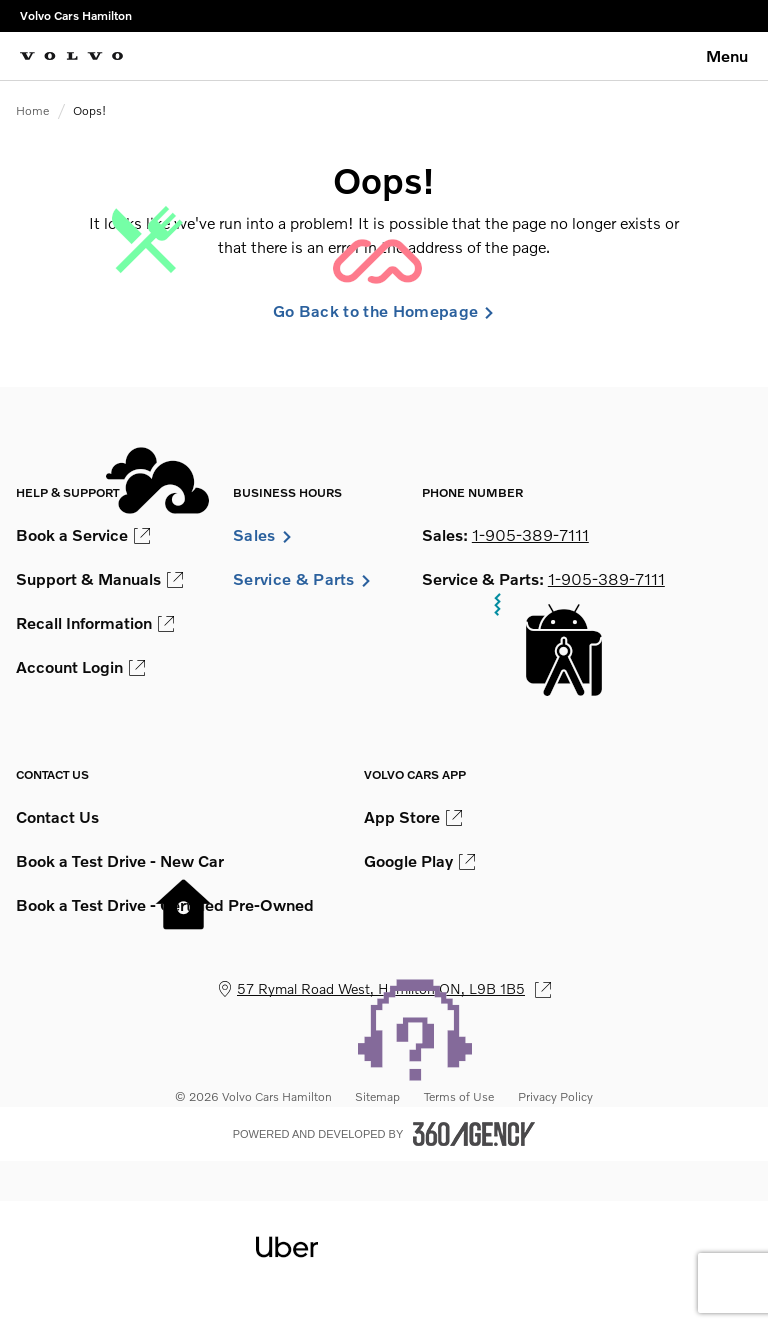 The height and width of the screenshot is (1327, 768). Describe the element at coordinates (377, 261) in the screenshot. I see `maze user testing platform logo` at that location.